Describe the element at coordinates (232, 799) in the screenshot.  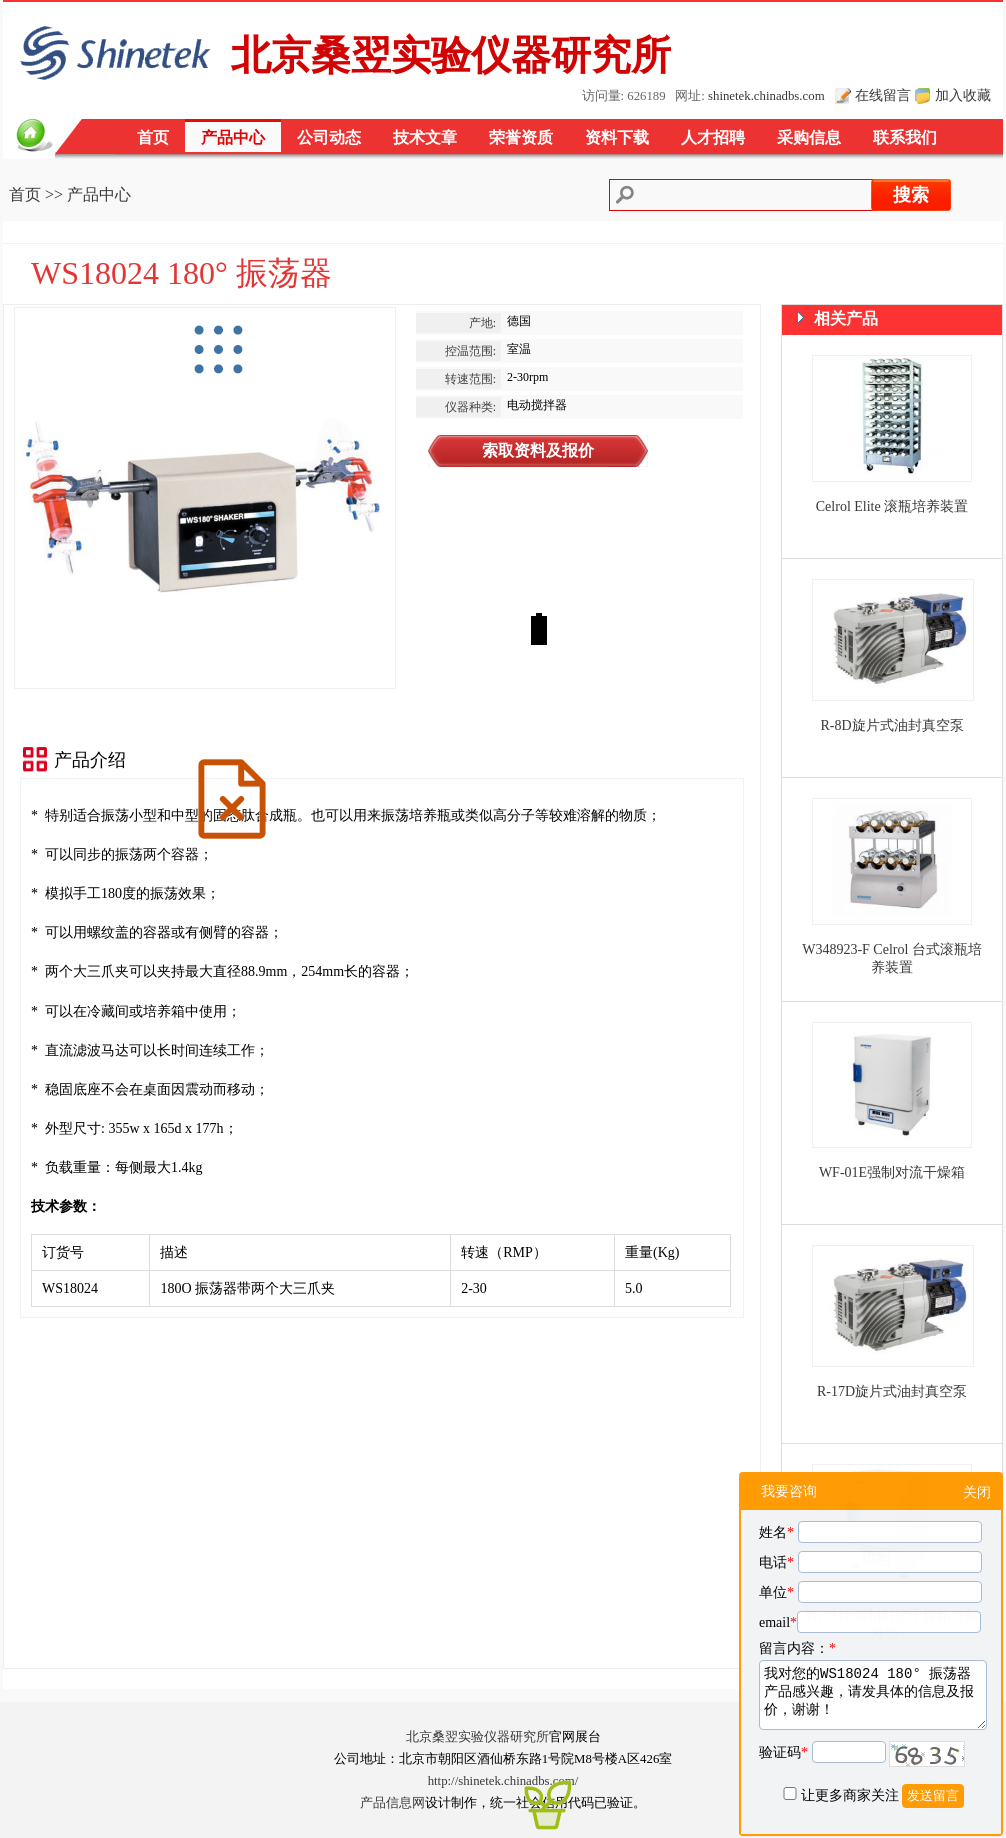
I see `delete or remove a file` at that location.